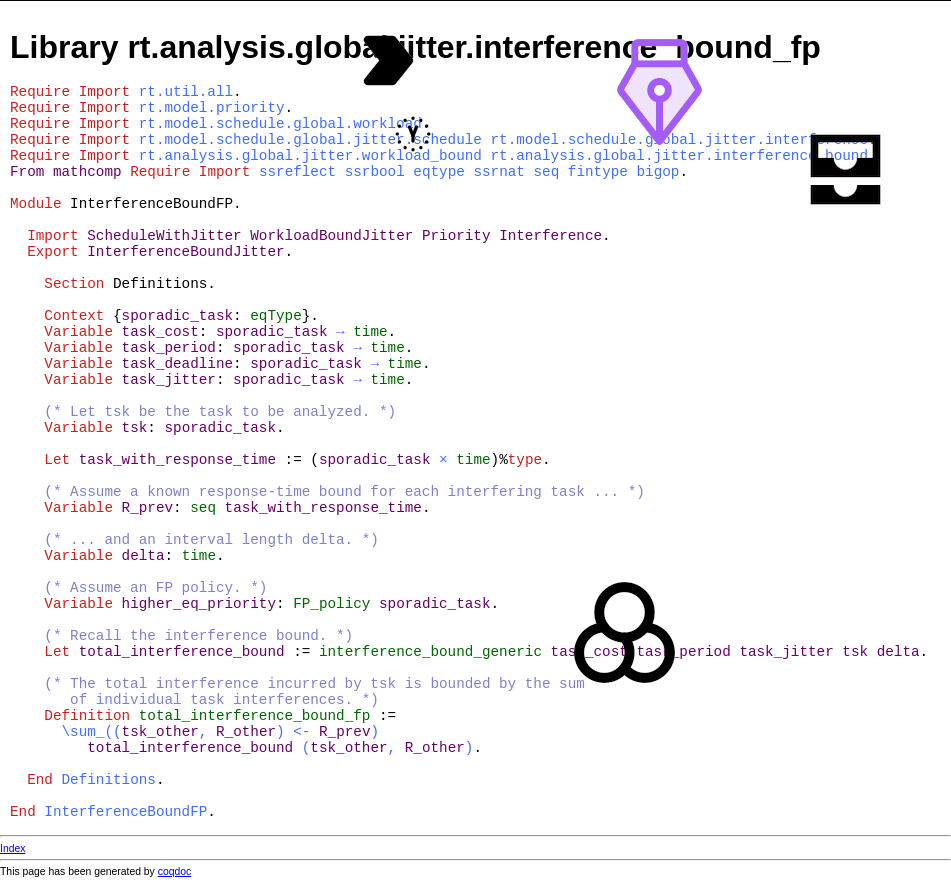 Image resolution: width=951 pixels, height=887 pixels. What do you see at coordinates (845, 169) in the screenshot?
I see `view all inboxes` at bounding box center [845, 169].